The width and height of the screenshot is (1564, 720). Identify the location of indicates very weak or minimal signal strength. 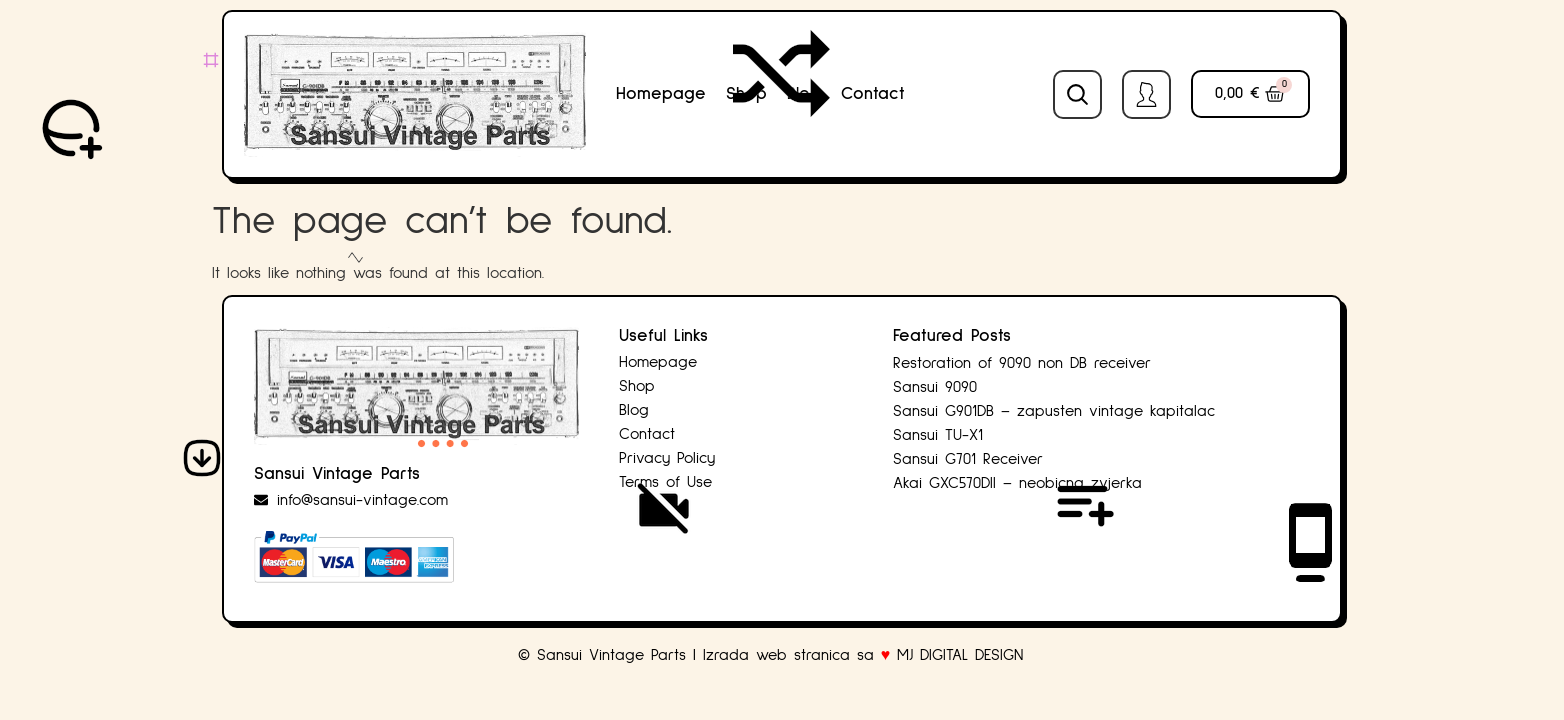
(443, 422).